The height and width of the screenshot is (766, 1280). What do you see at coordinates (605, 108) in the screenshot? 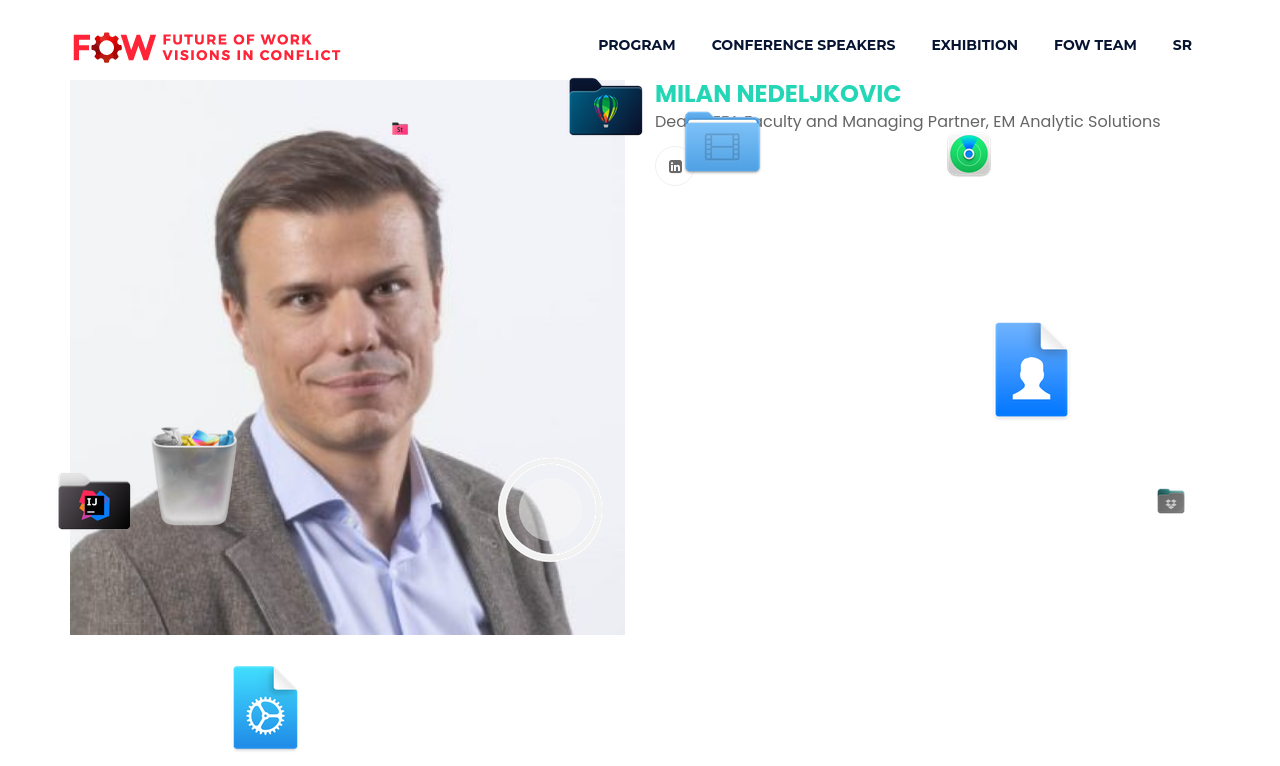
I see `open CorelDRAW project files folder` at bounding box center [605, 108].